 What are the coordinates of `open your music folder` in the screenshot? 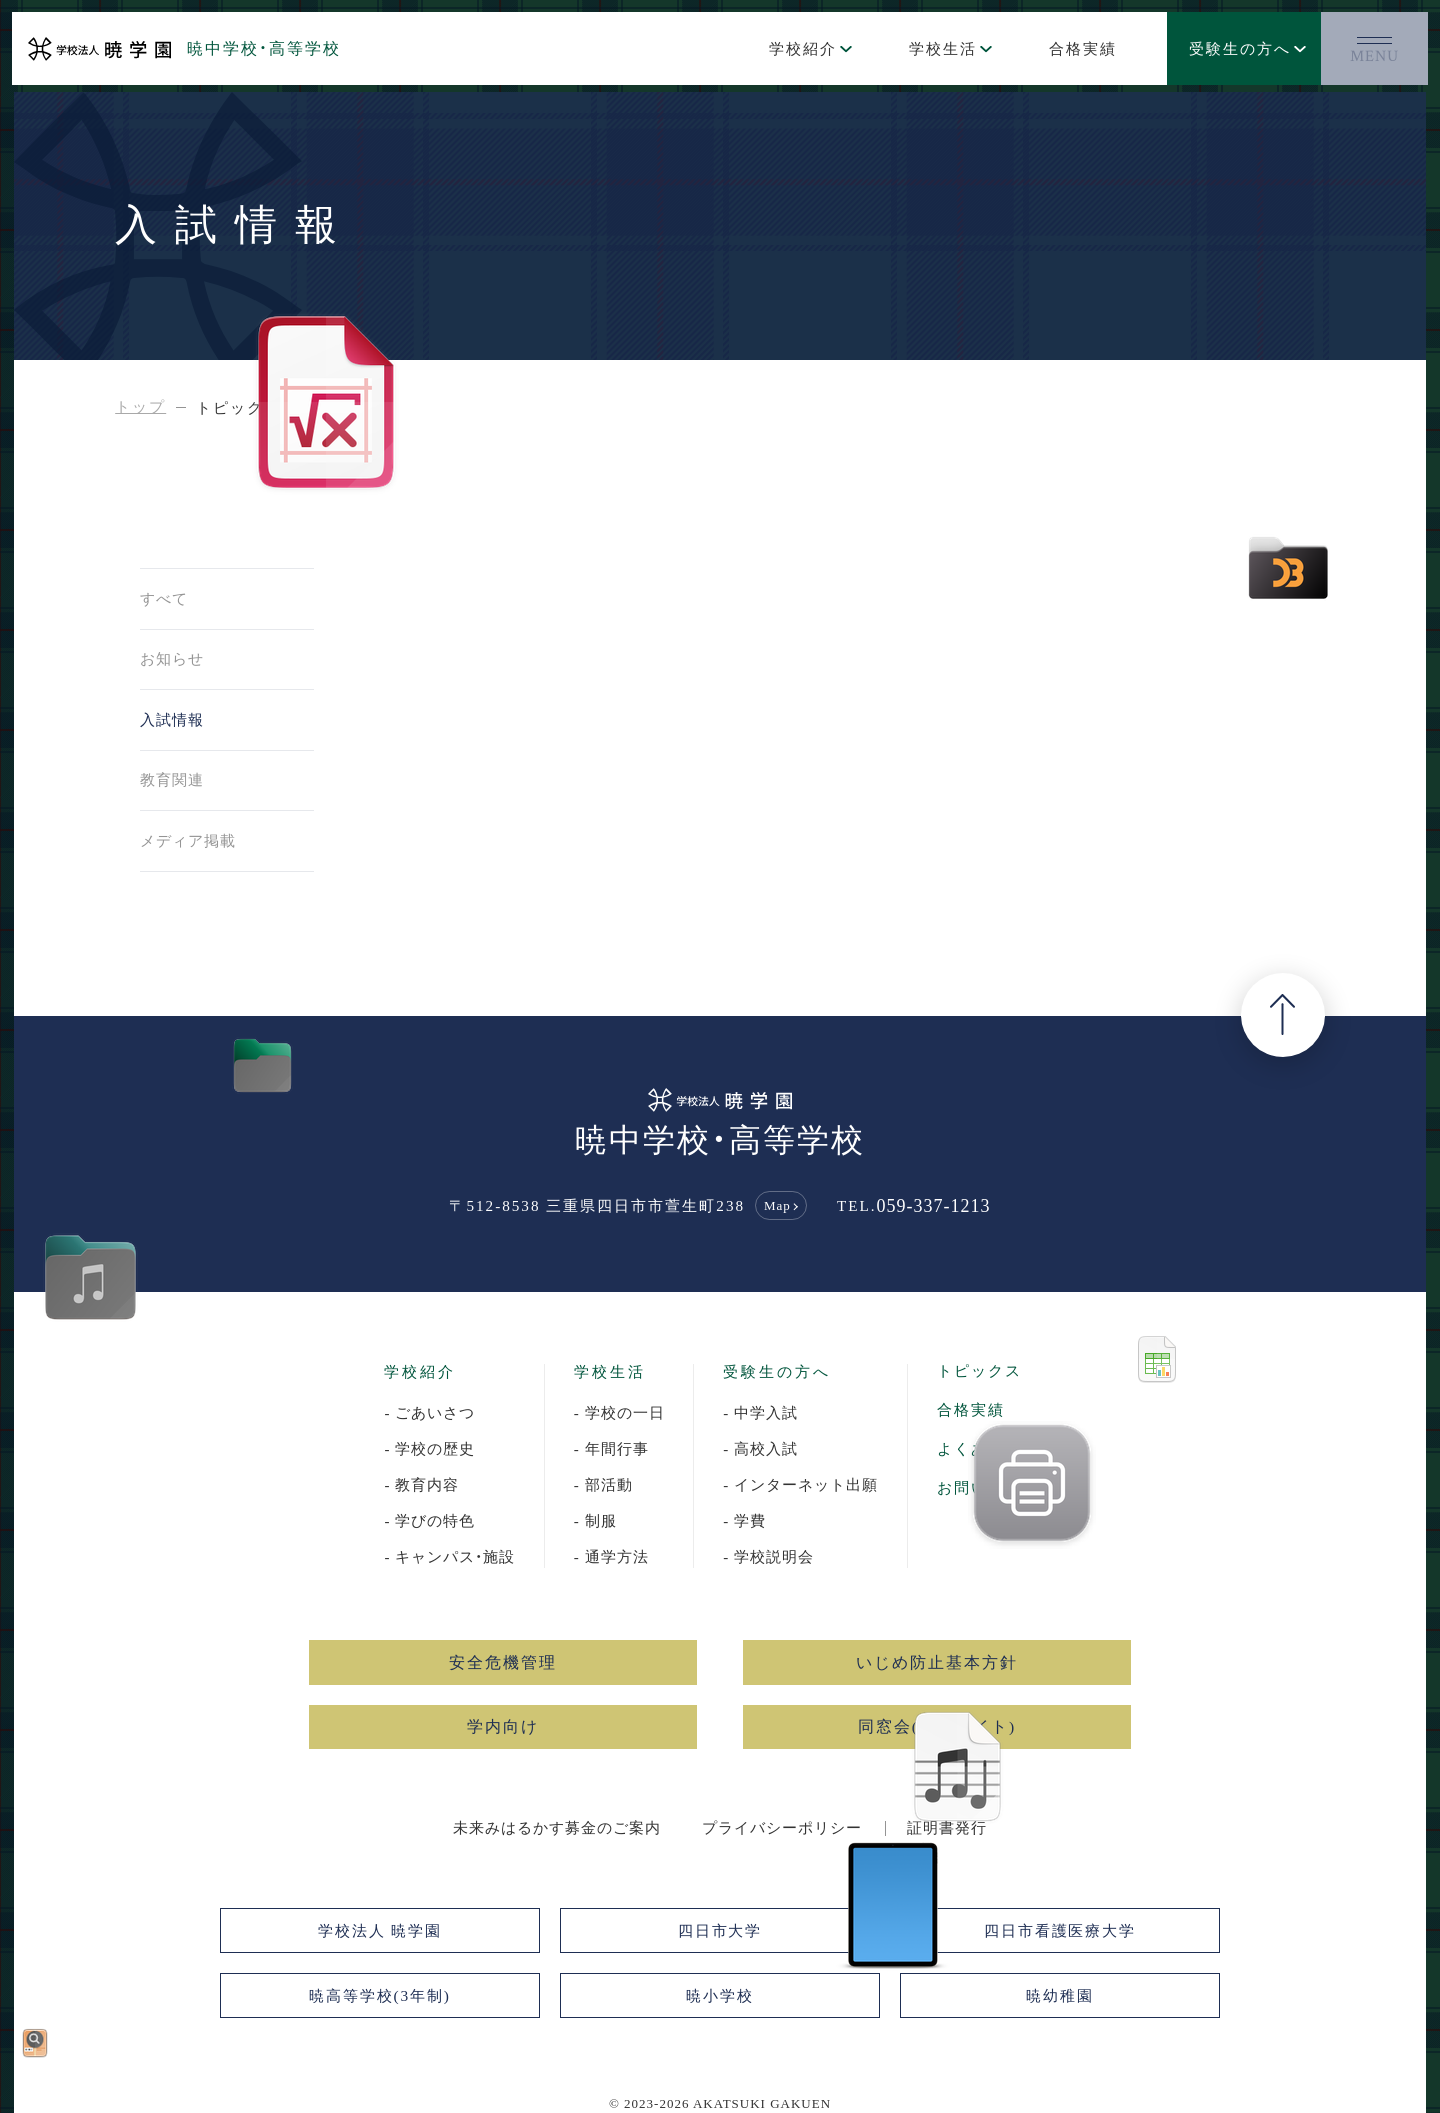 It's located at (90, 1277).